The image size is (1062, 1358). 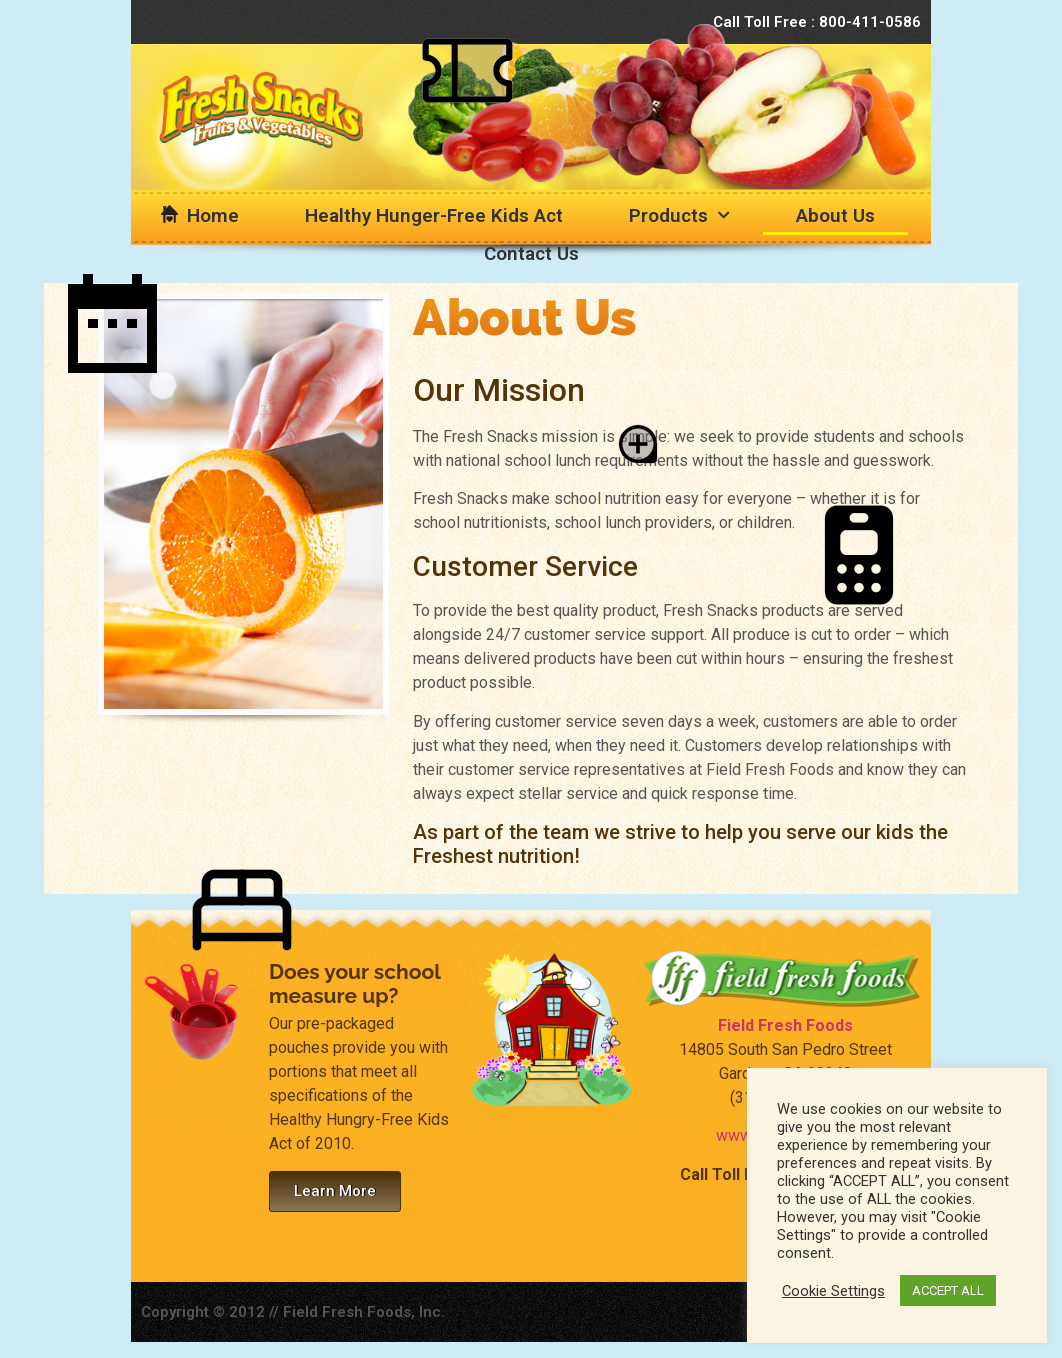 What do you see at coordinates (242, 910) in the screenshot?
I see `view hotel or accommodation options` at bounding box center [242, 910].